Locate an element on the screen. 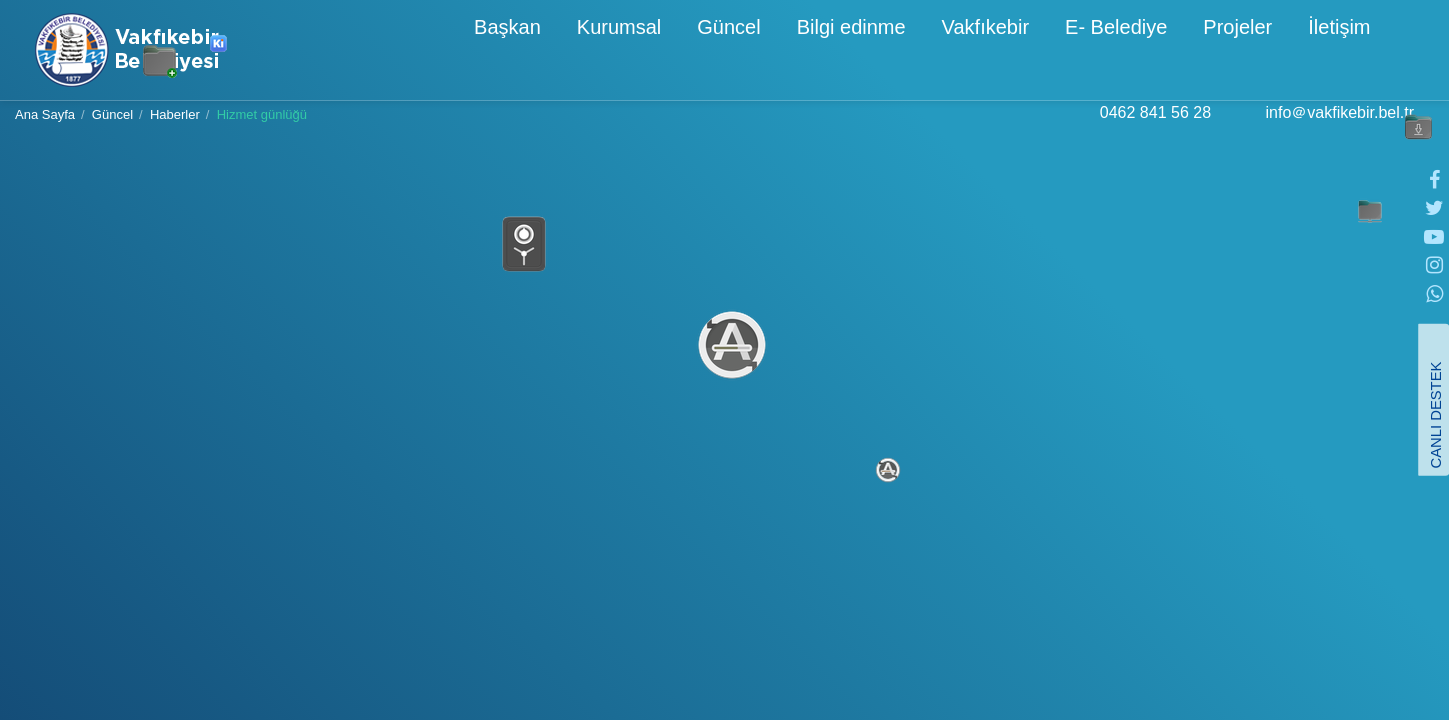  open the software updater application is located at coordinates (888, 470).